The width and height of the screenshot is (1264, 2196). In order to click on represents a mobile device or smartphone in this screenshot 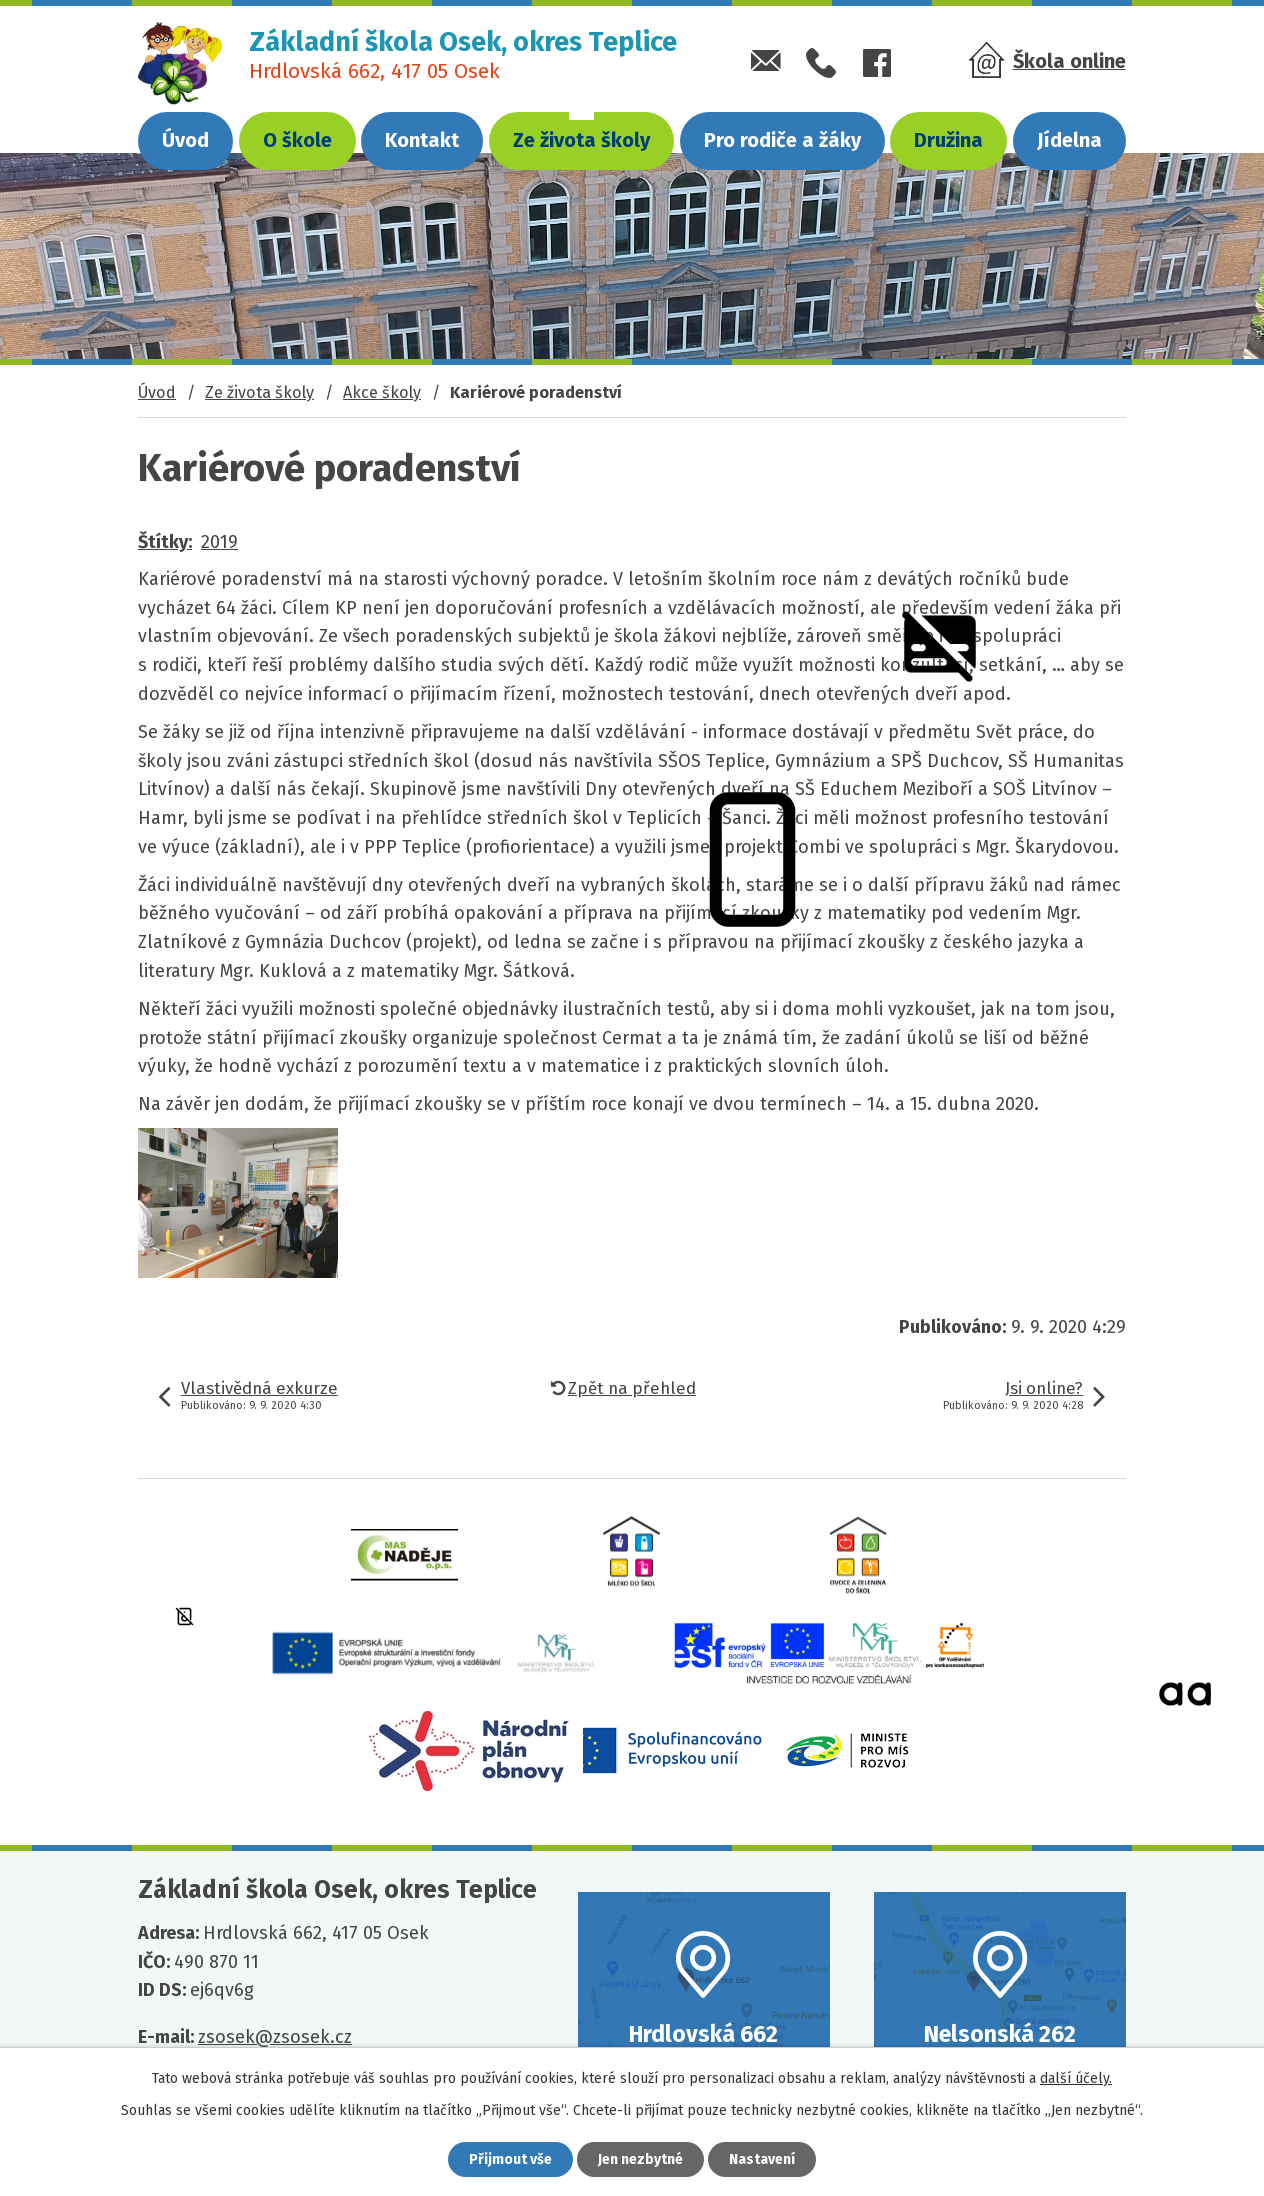, I will do `click(752, 859)`.